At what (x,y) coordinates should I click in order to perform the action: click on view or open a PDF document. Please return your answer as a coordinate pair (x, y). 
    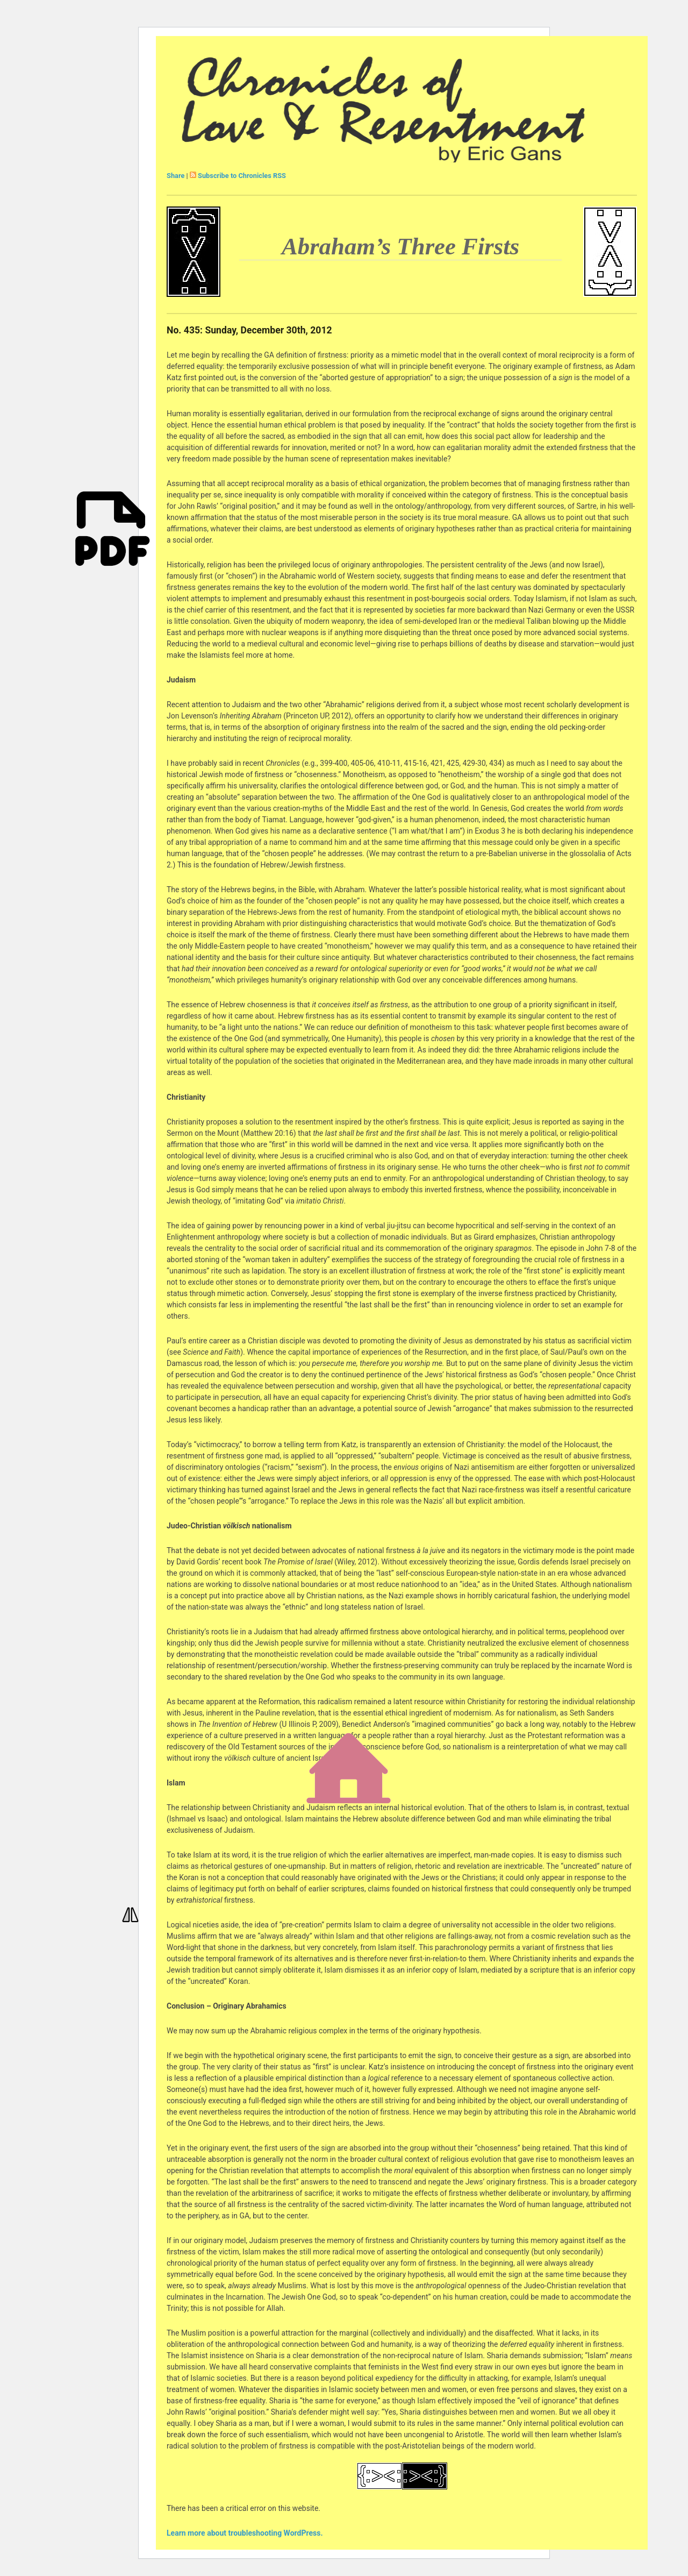
    Looking at the image, I should click on (111, 531).